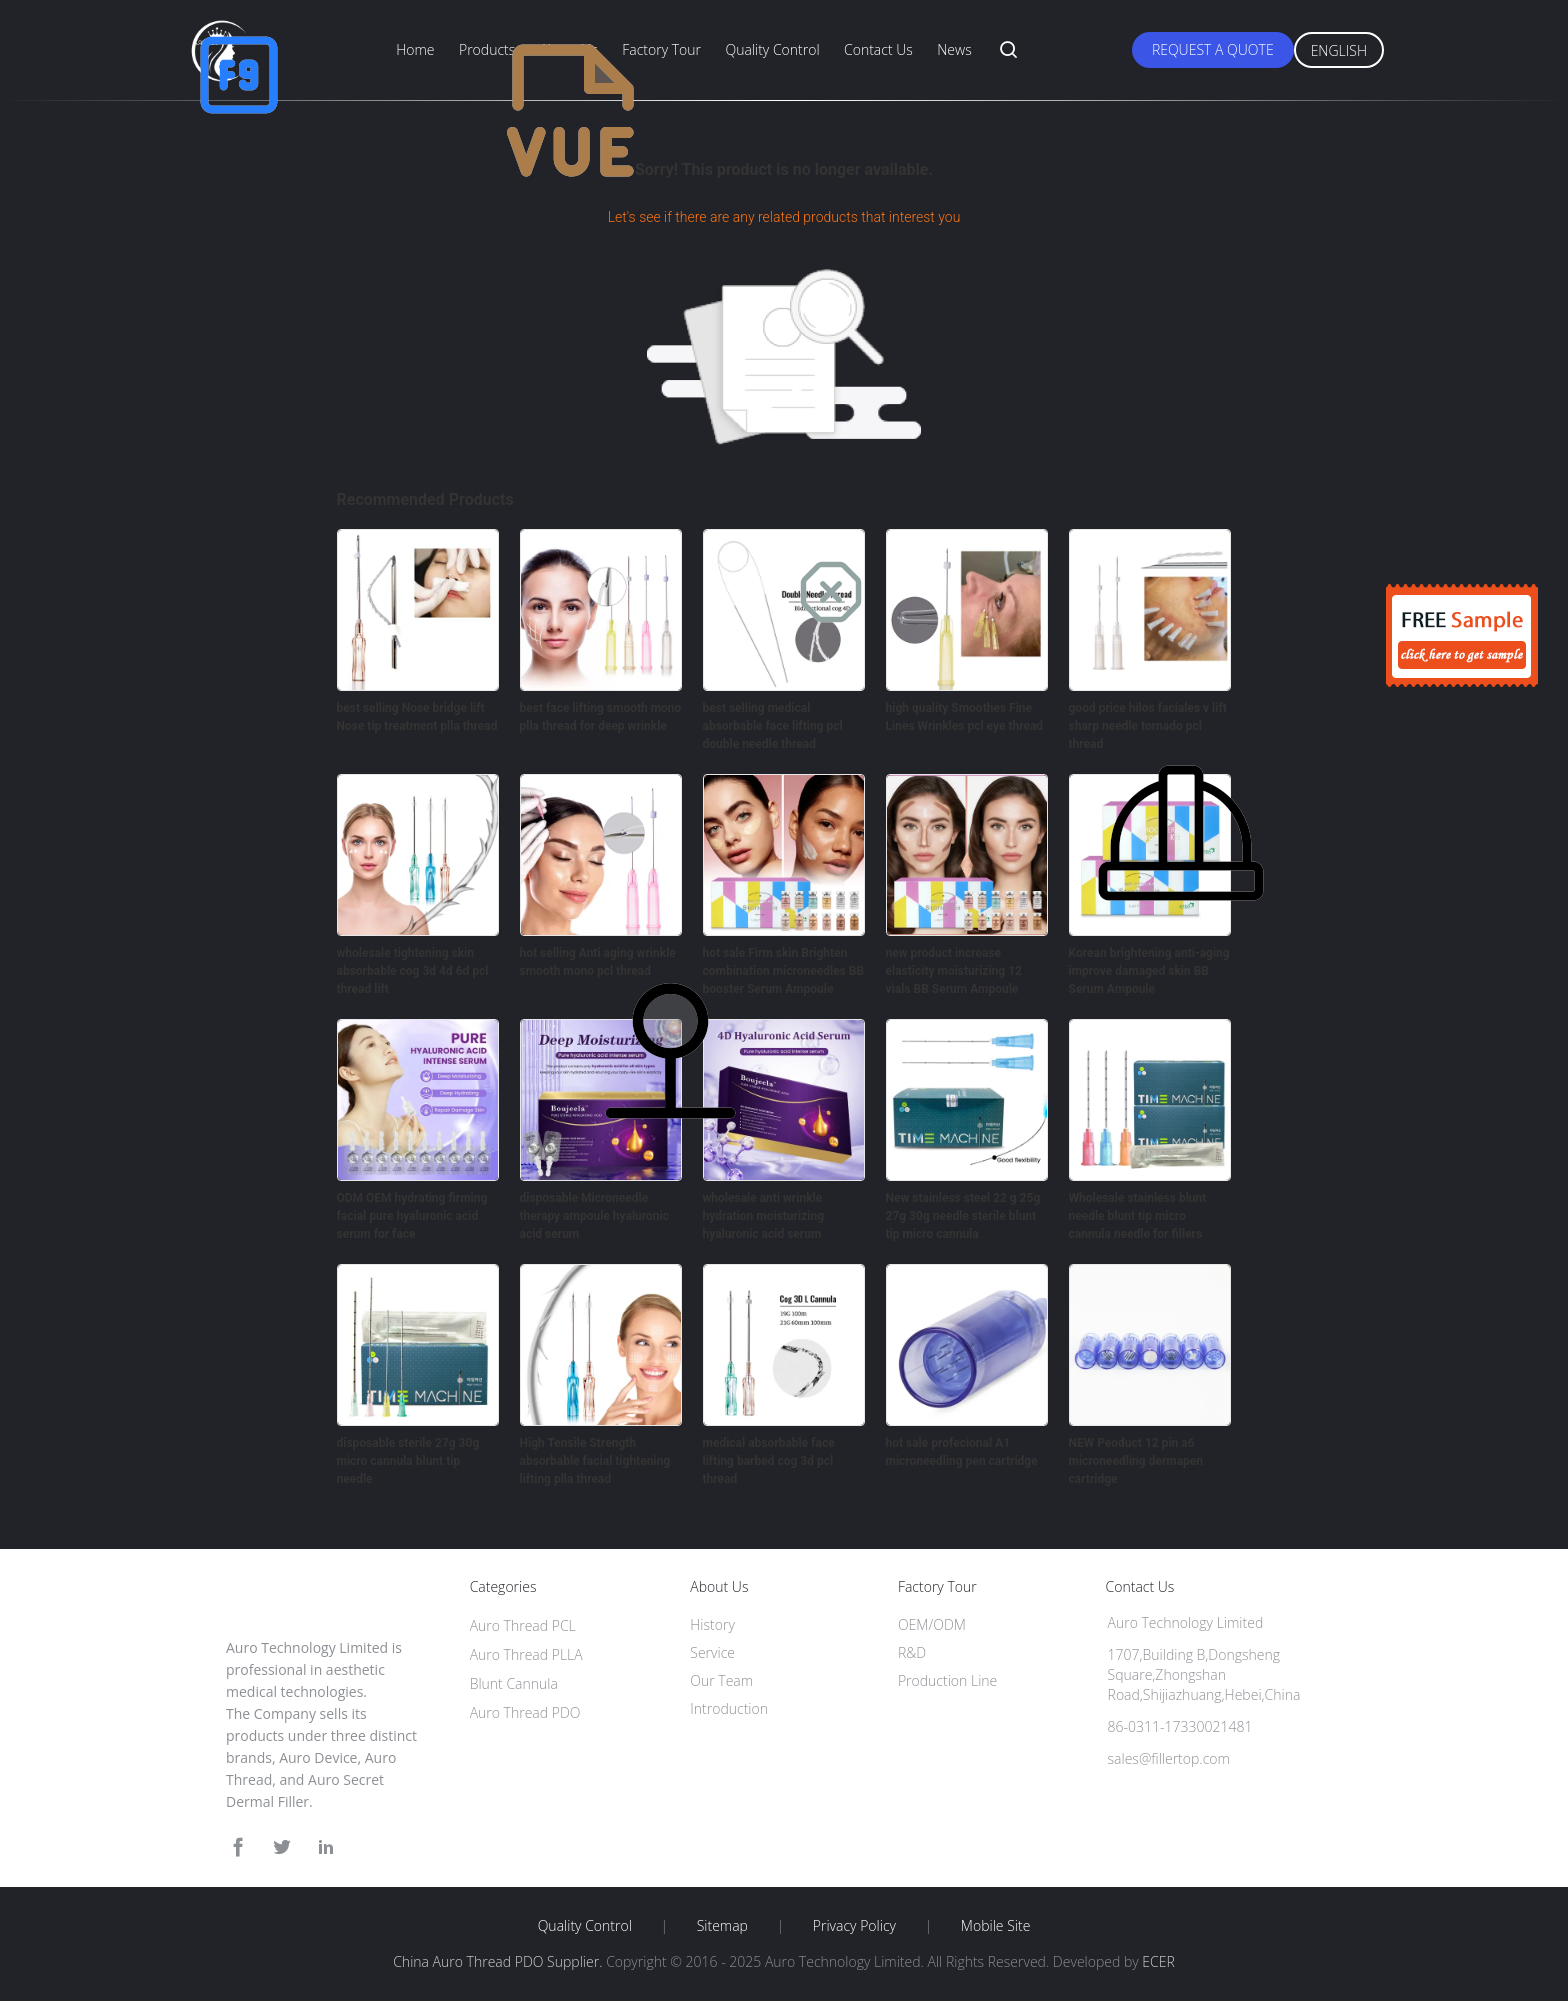 The image size is (1568, 2001). What do you see at coordinates (670, 1053) in the screenshot?
I see `mark a location on the map` at bounding box center [670, 1053].